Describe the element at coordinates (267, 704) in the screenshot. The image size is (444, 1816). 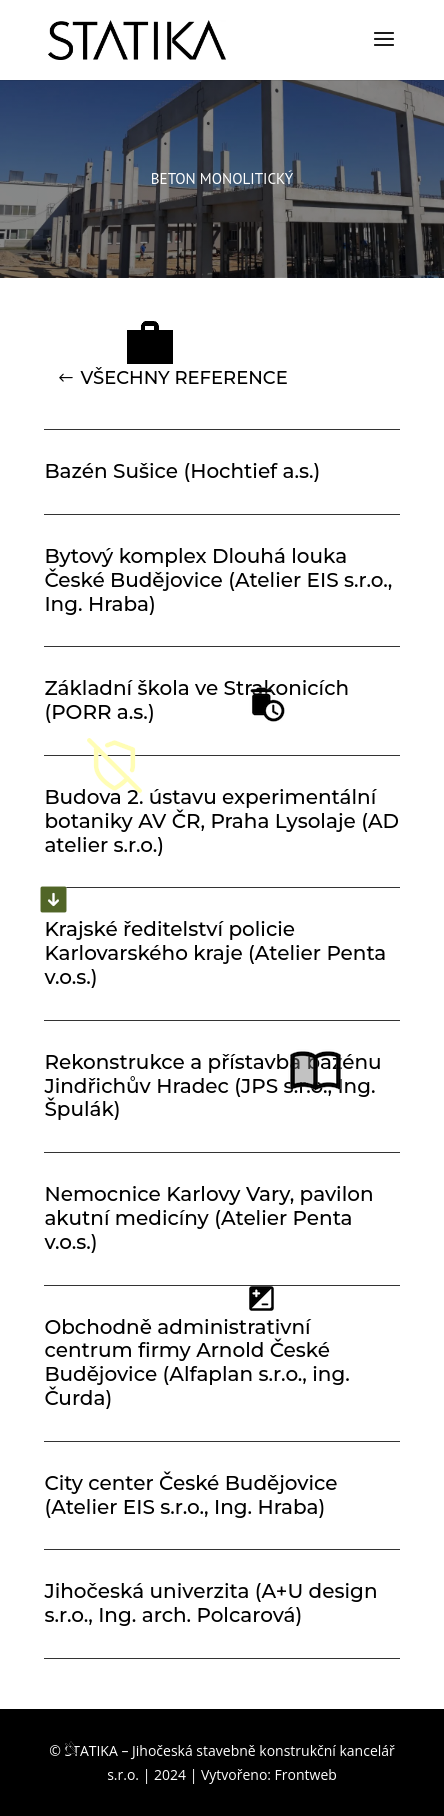
I see `enable auto-delete for messages or files` at that location.